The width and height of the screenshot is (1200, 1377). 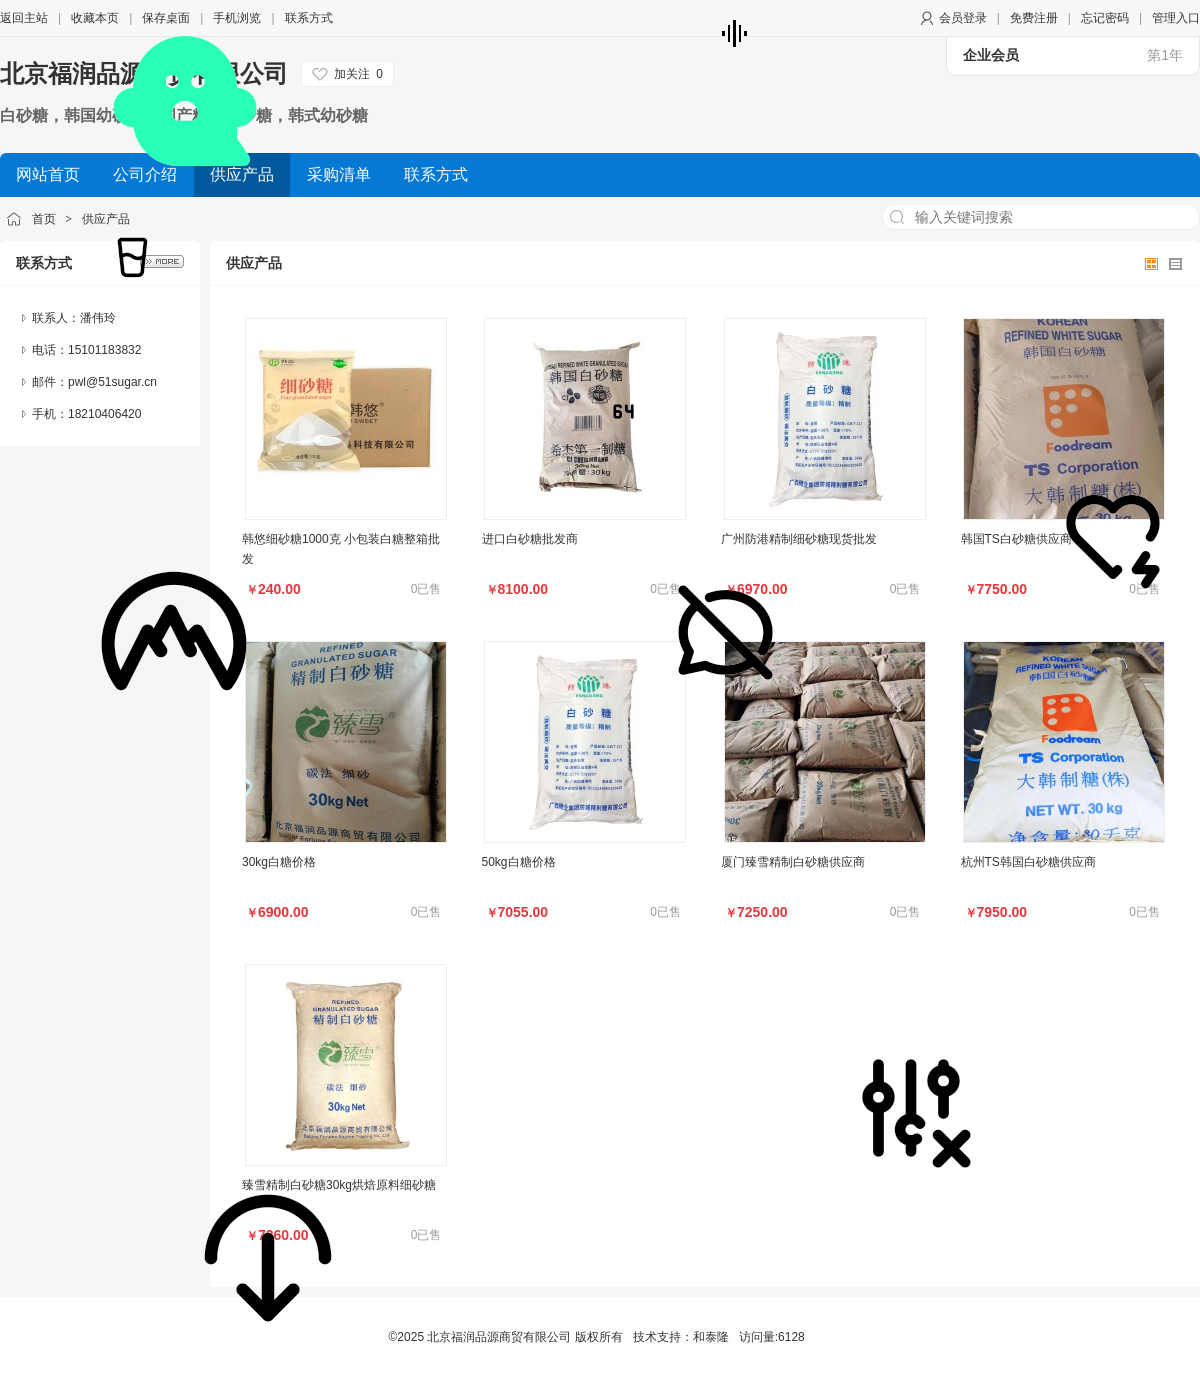 I want to click on messaging is disabled or unavailable, so click(x=725, y=632).